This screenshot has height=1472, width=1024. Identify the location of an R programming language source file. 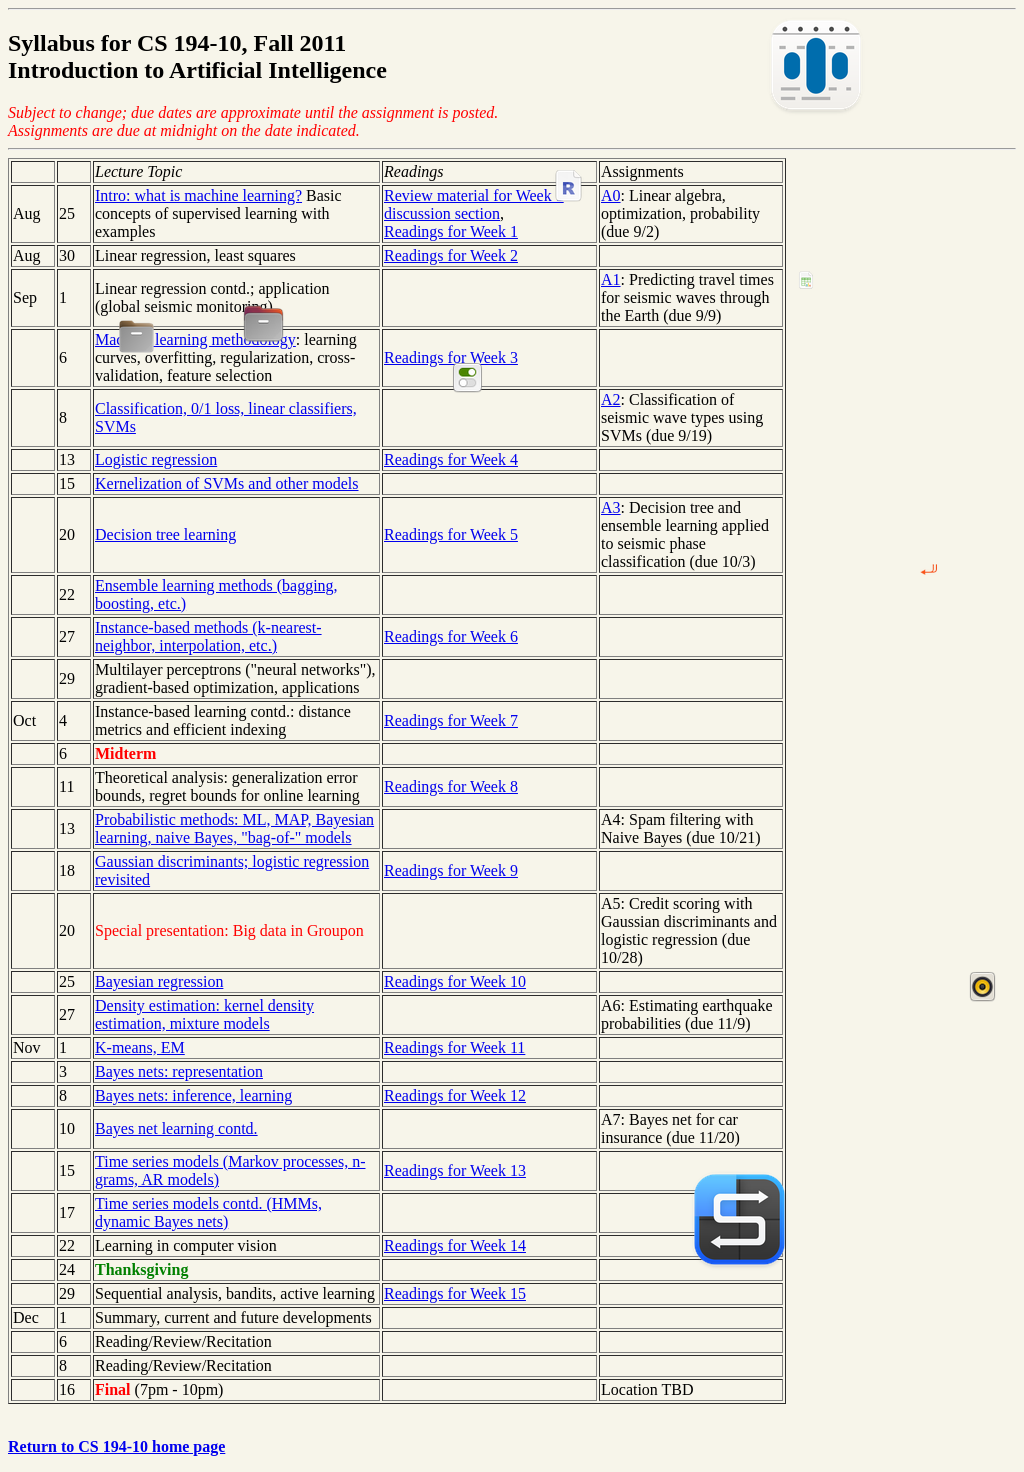
(568, 185).